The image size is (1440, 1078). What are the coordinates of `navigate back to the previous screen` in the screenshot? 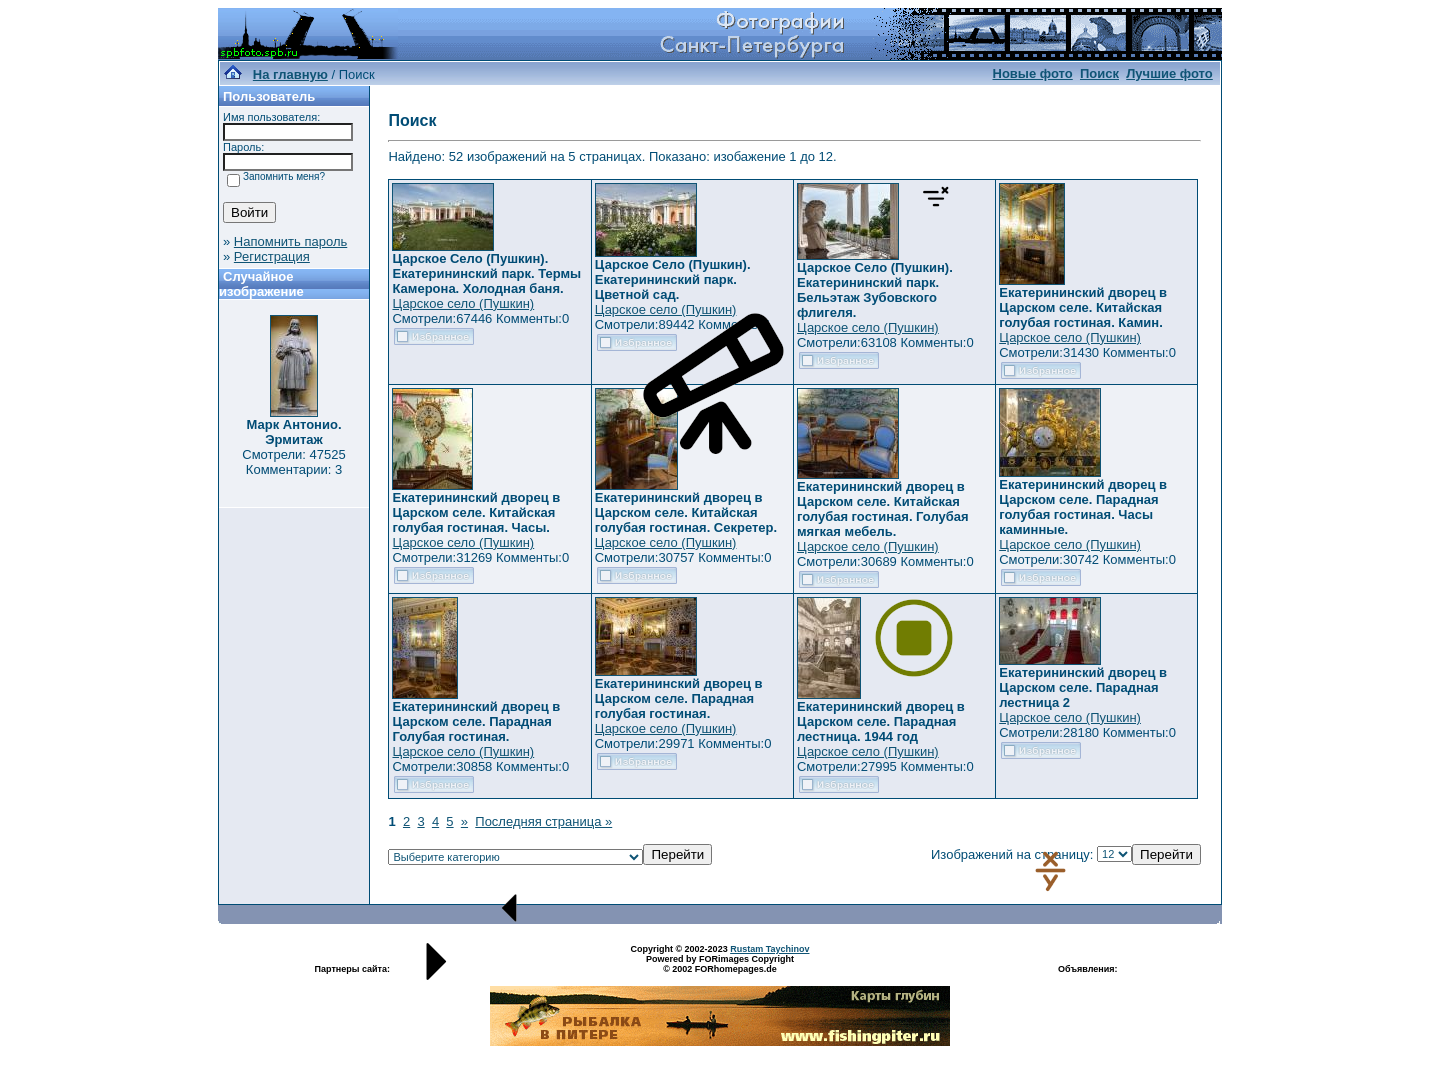 It's located at (509, 908).